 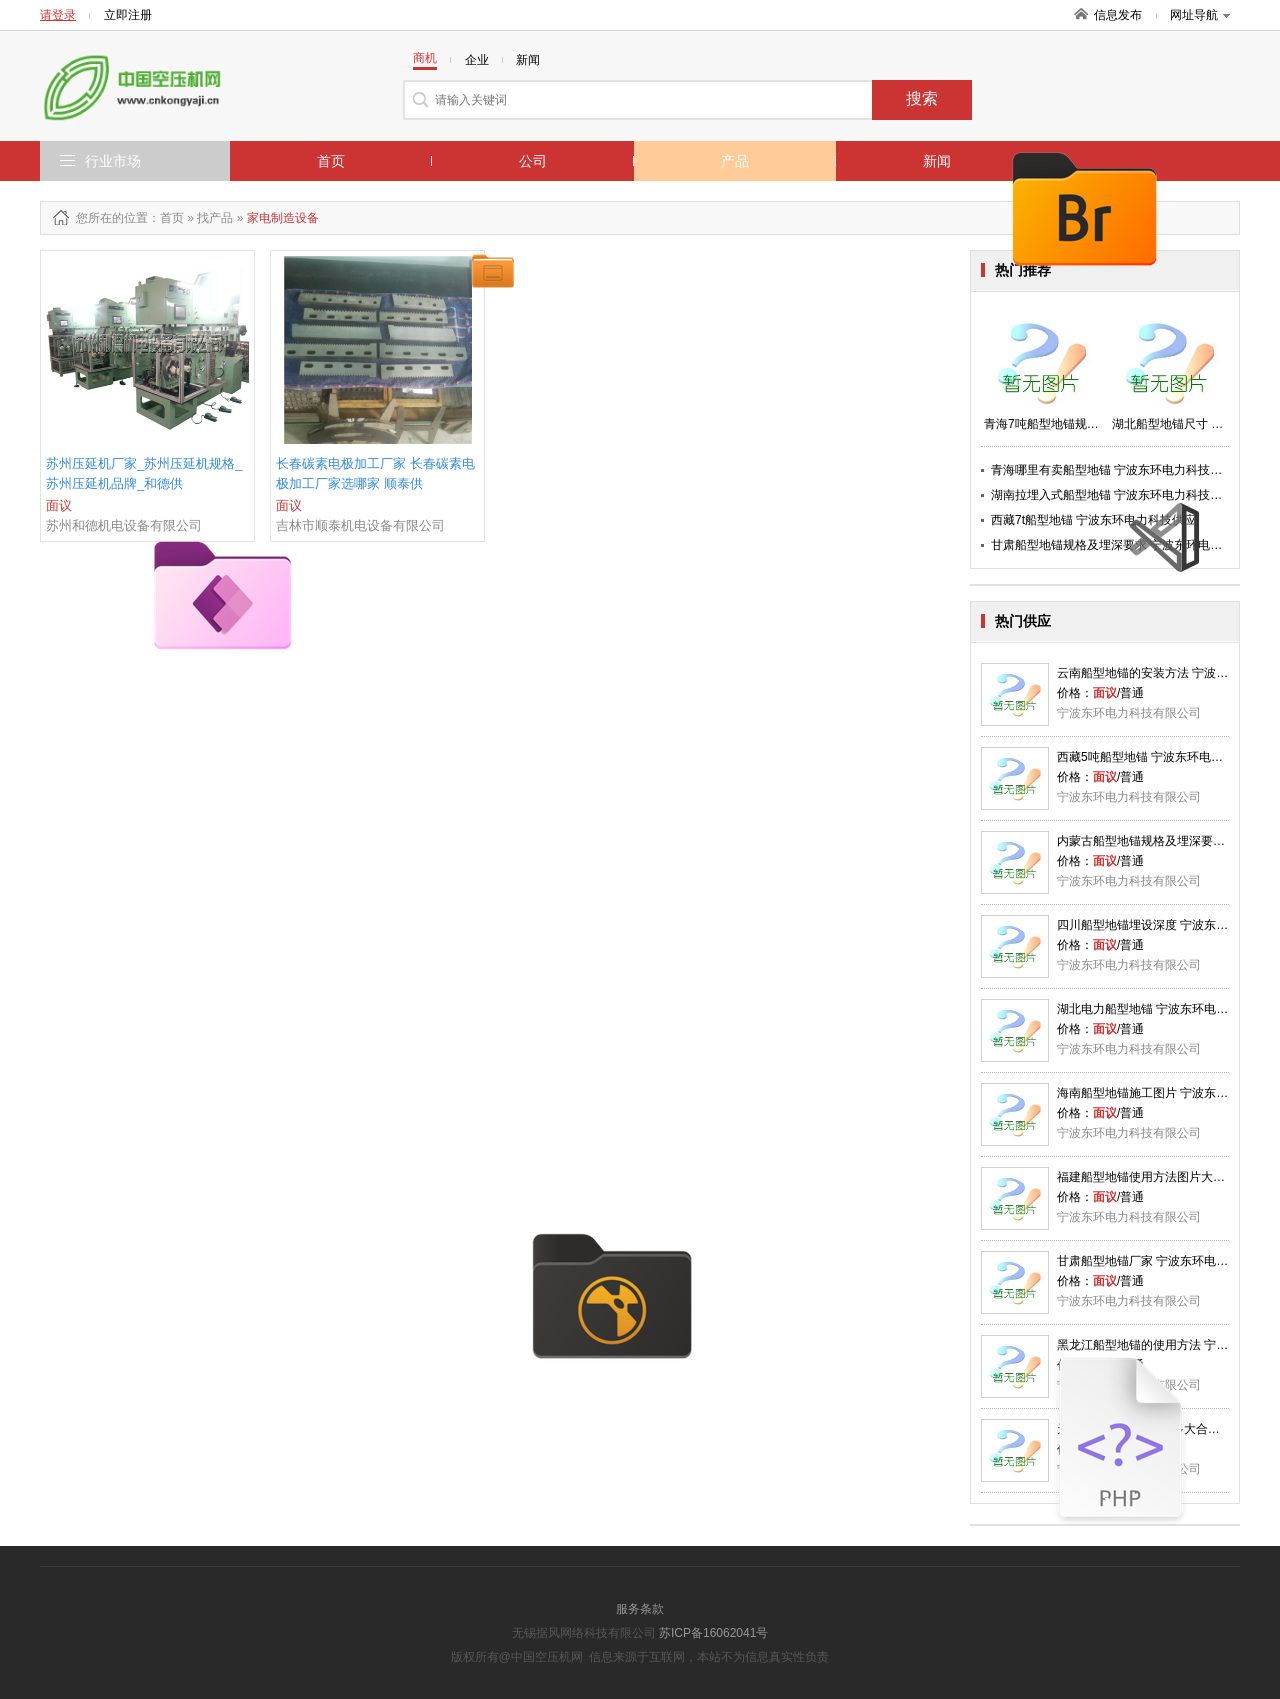 What do you see at coordinates (222, 599) in the screenshot?
I see `open folder containing Microsoft Power Apps files` at bounding box center [222, 599].